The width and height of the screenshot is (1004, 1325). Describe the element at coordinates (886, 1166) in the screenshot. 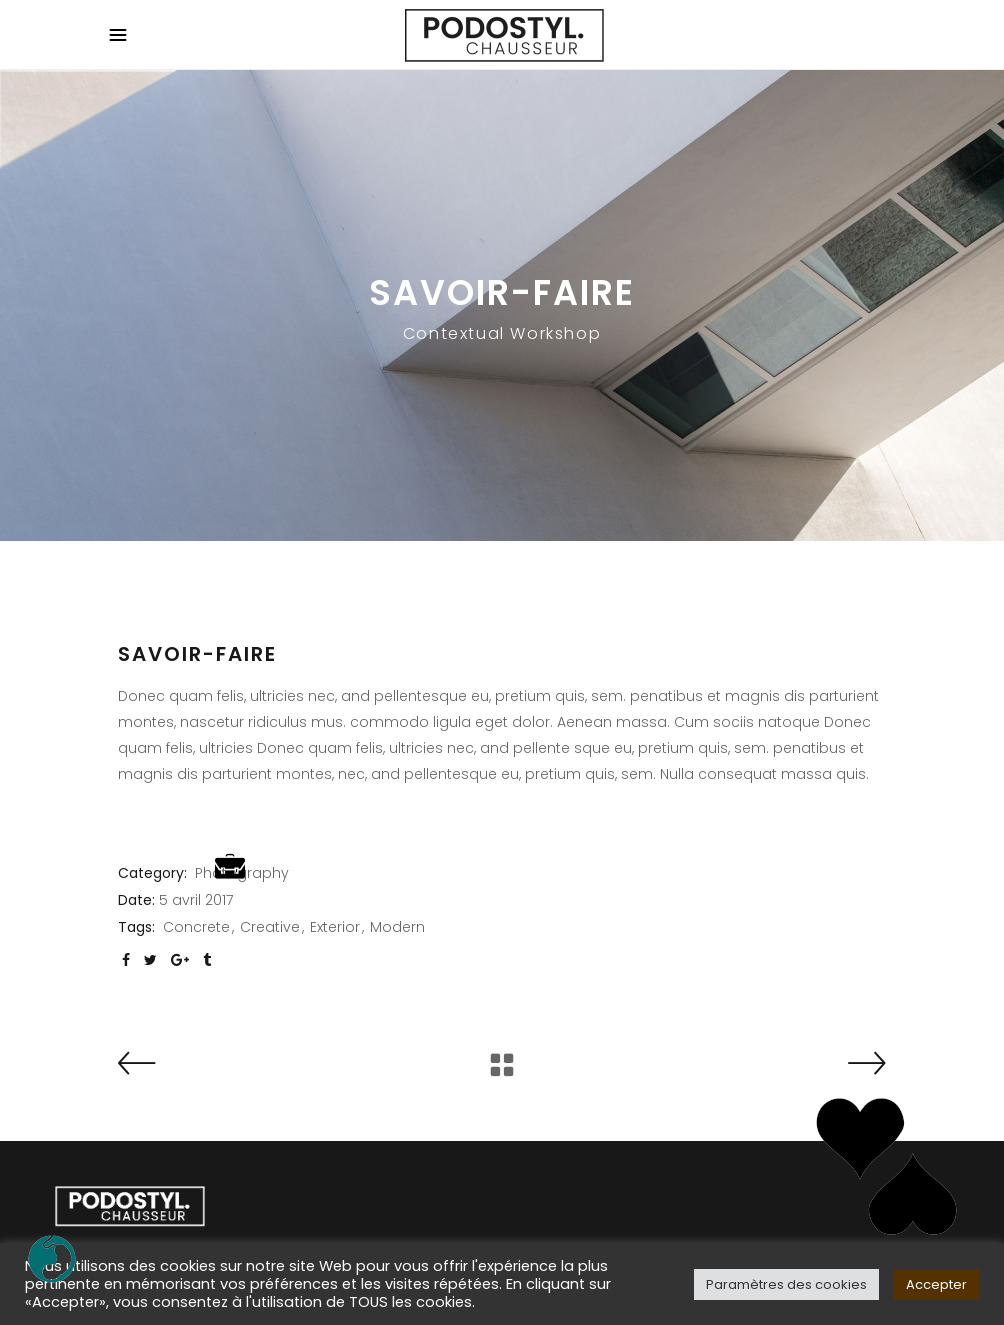

I see `toggle between like and dislike` at that location.